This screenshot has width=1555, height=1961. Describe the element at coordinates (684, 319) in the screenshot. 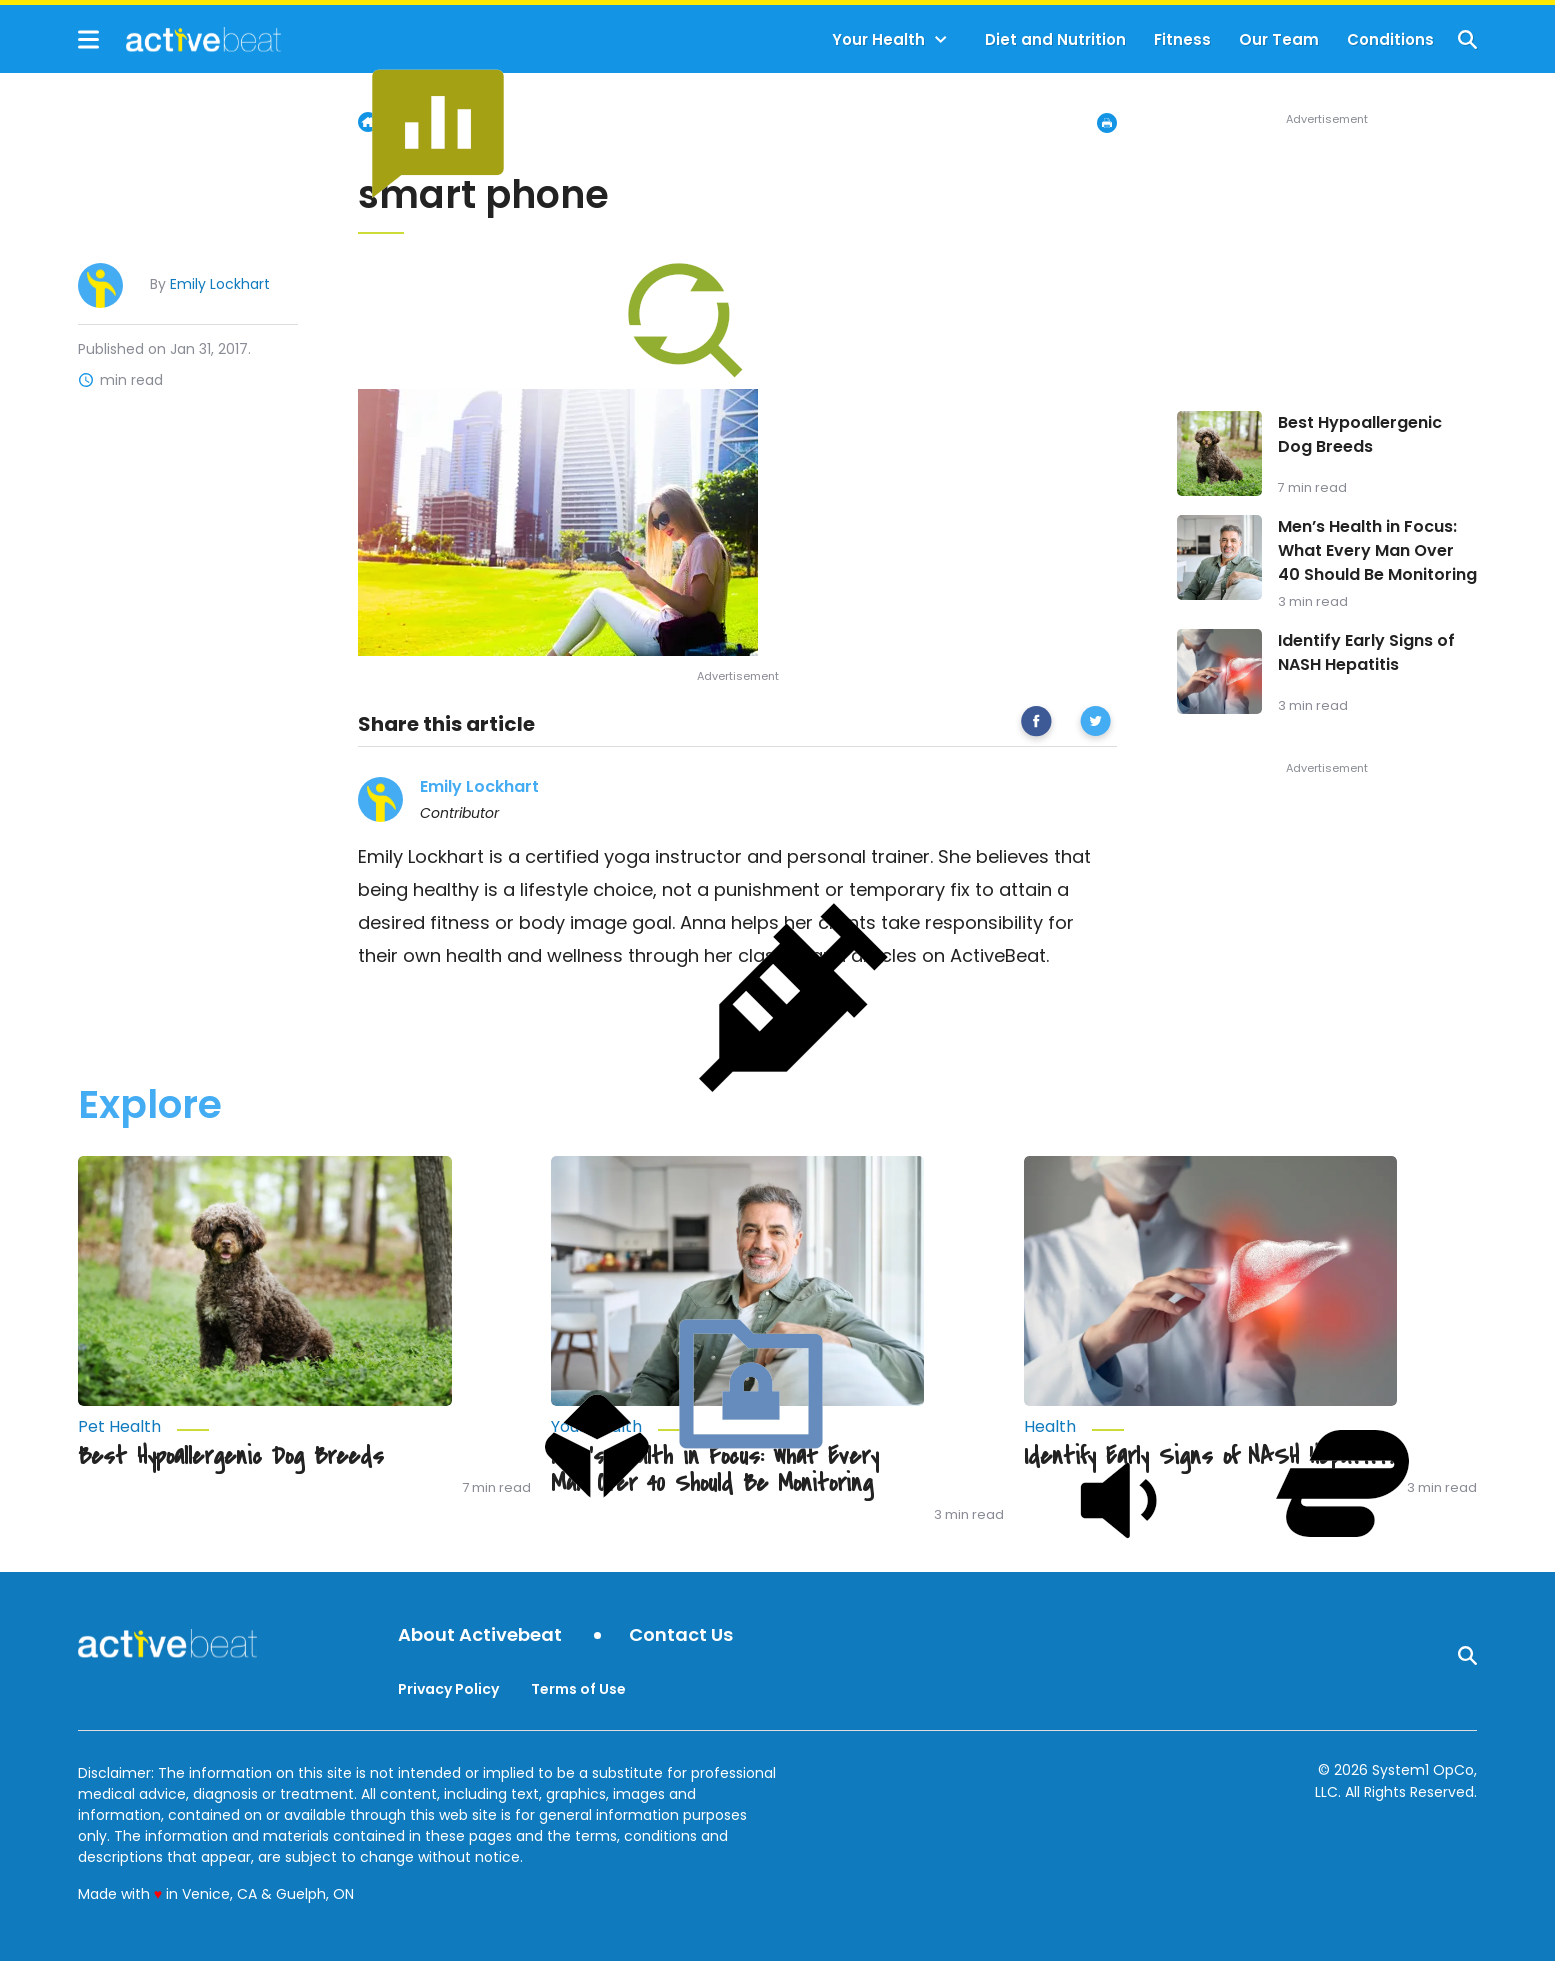

I see `find and replace text in a document` at that location.